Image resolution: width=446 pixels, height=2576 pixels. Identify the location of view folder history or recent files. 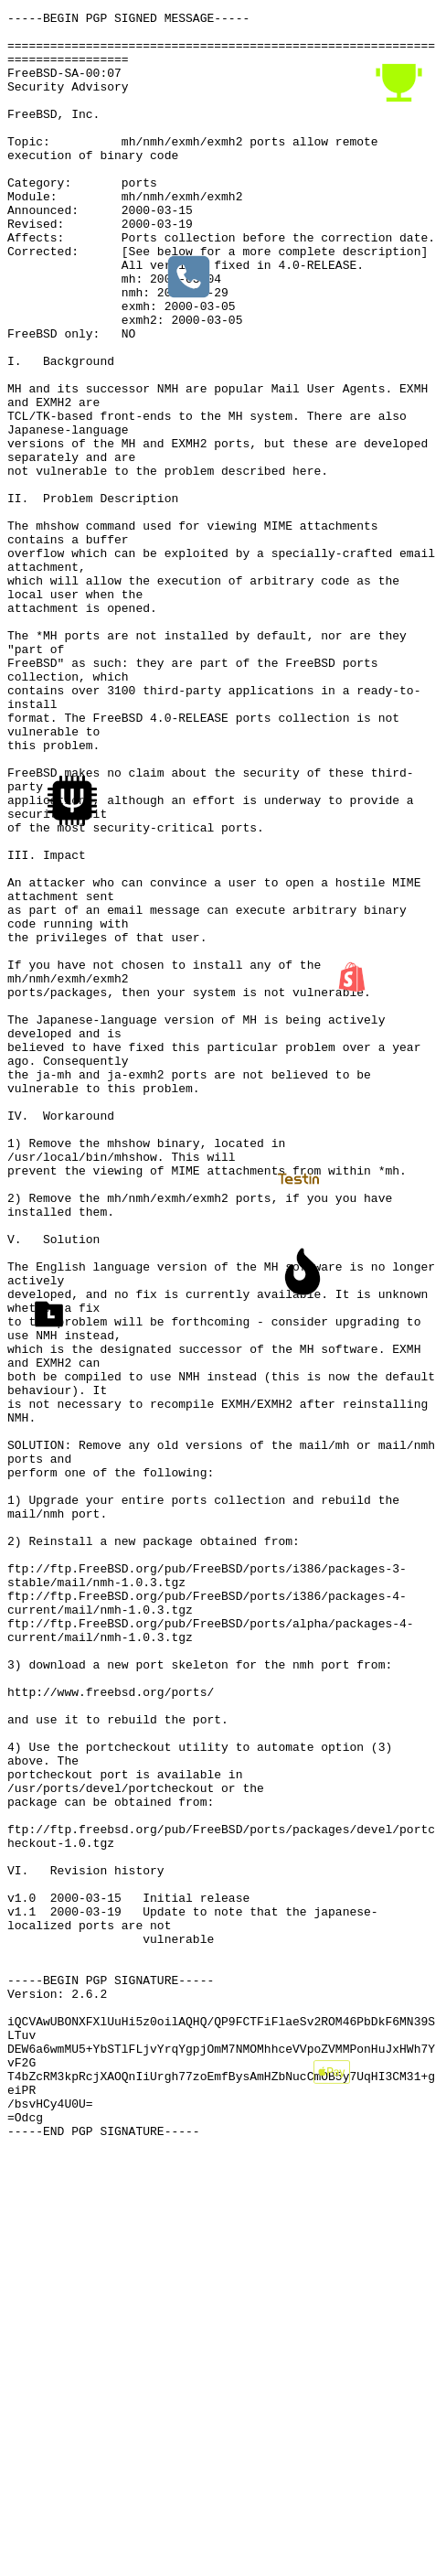
(48, 1314).